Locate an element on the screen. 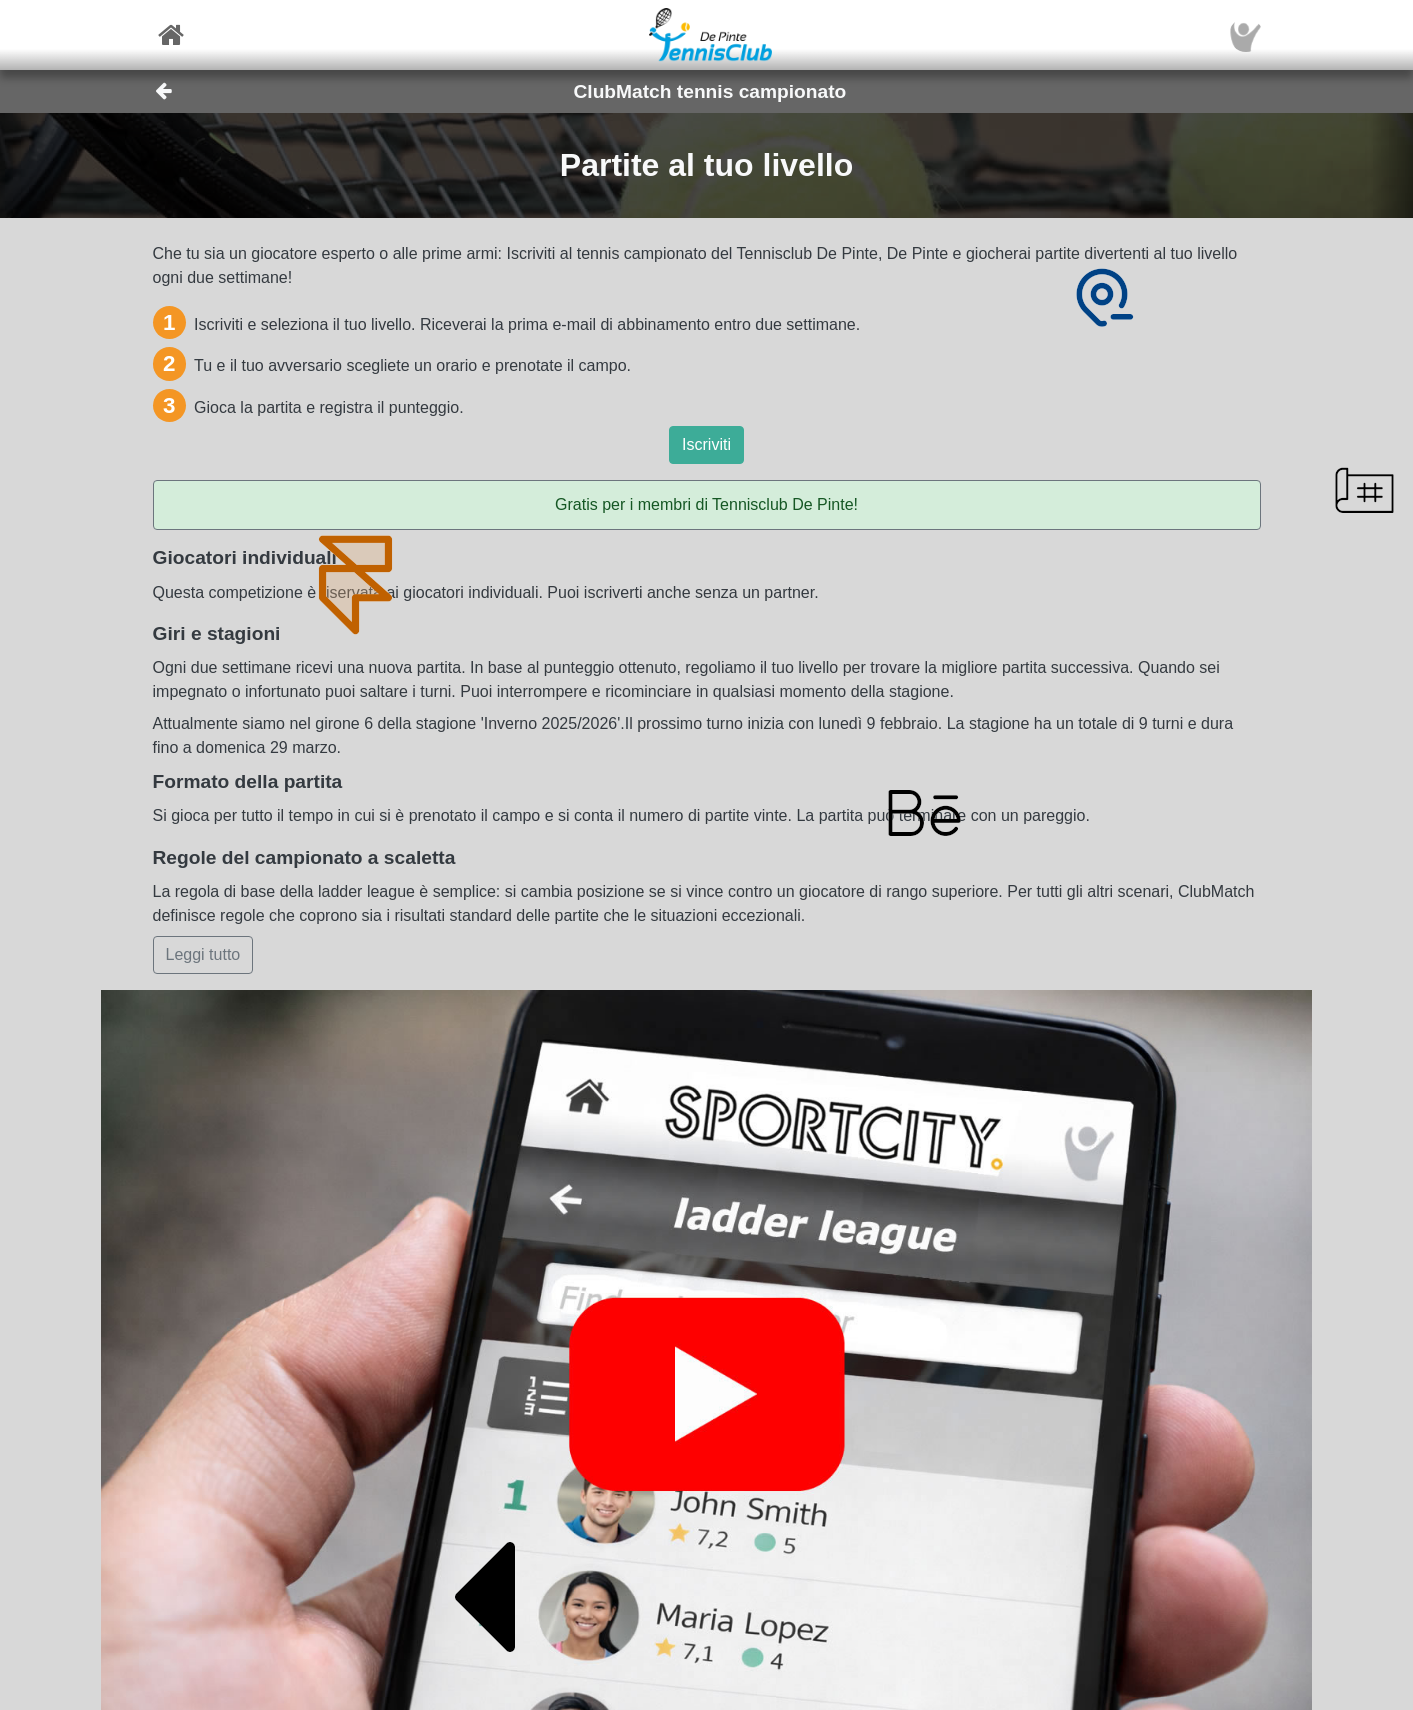  open framer app is located at coordinates (355, 579).